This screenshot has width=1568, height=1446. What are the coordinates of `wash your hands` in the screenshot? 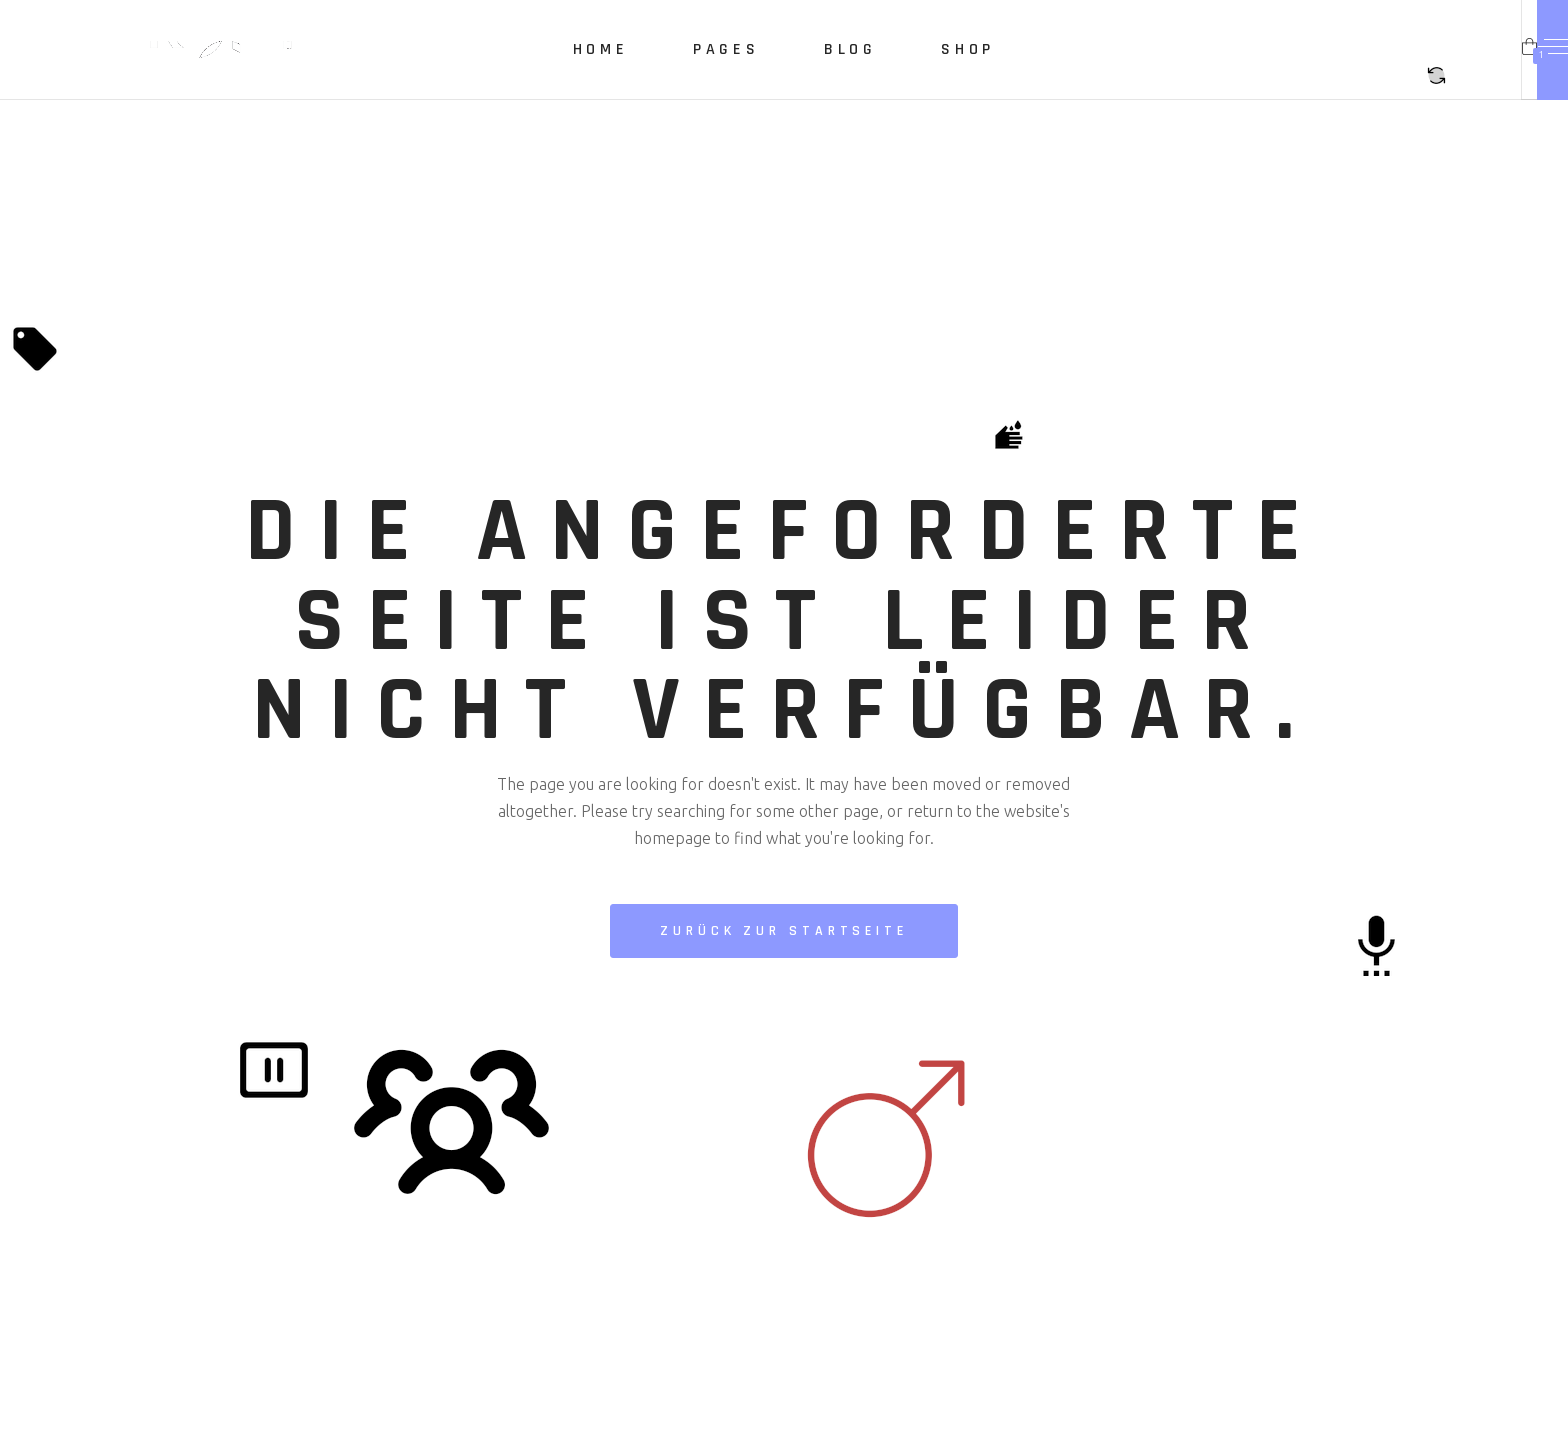 It's located at (1009, 434).